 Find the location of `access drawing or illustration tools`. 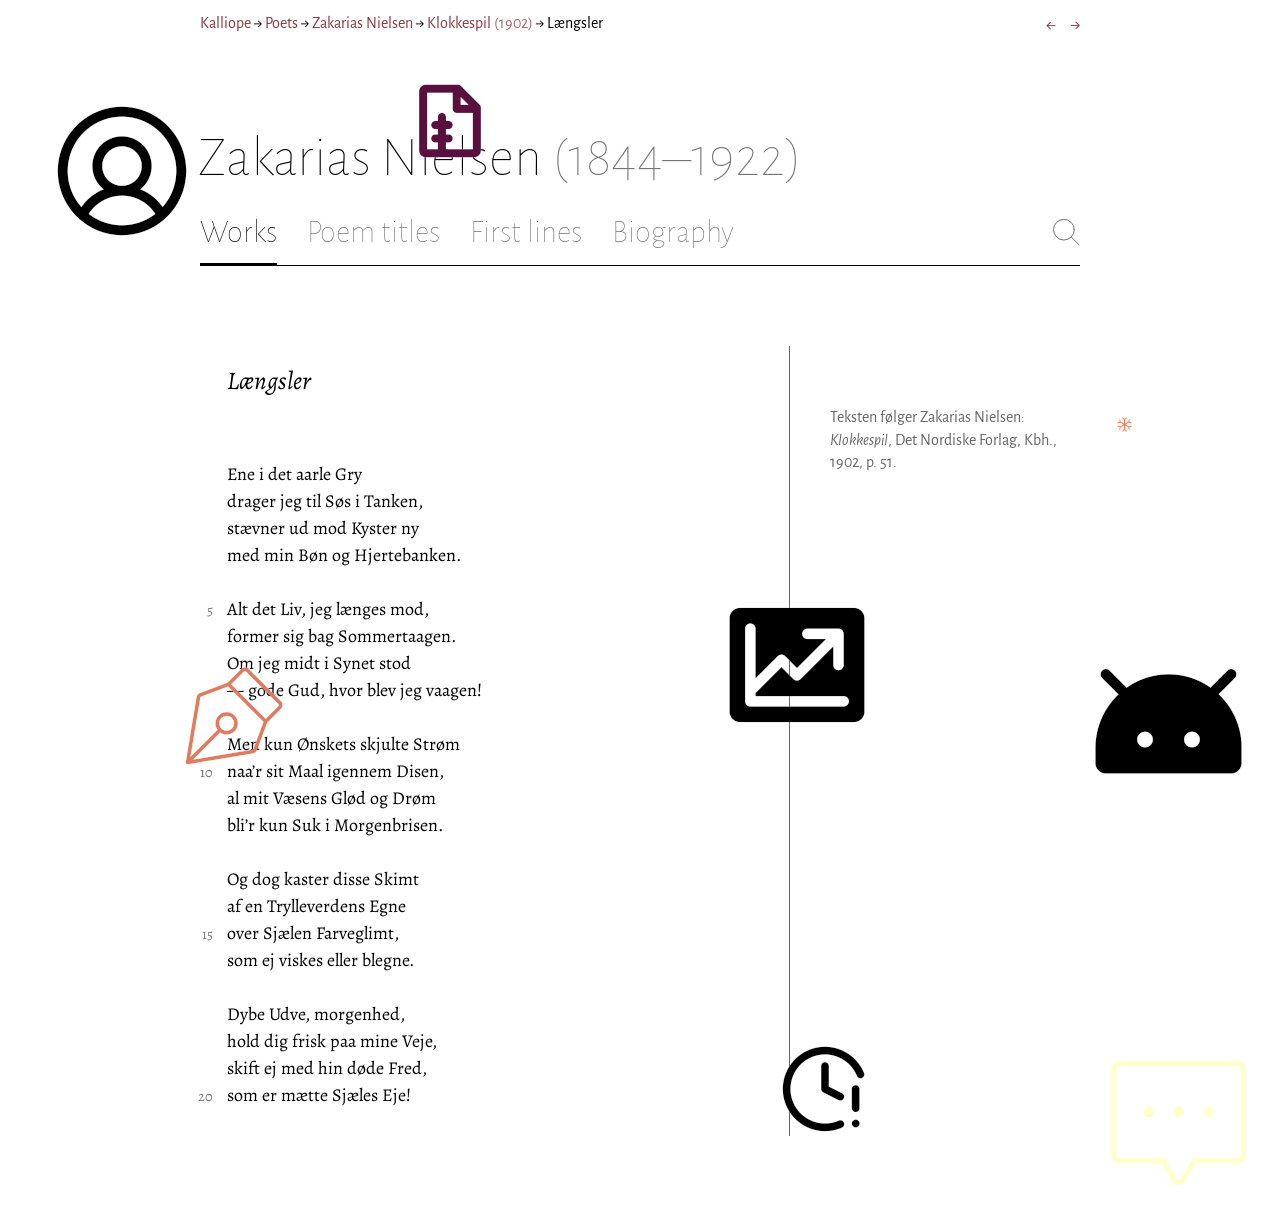

access drawing or illustration tools is located at coordinates (228, 721).